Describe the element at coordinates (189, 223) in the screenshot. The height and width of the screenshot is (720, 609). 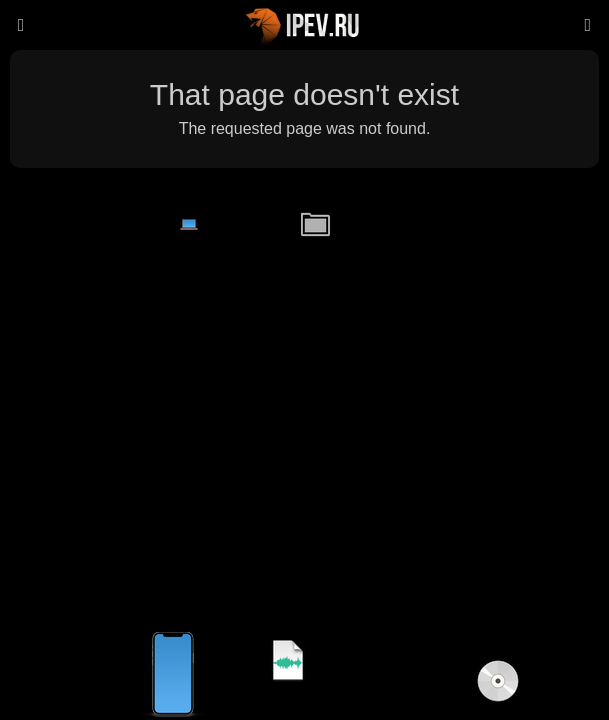
I see `represents this macbook air in system settings` at that location.